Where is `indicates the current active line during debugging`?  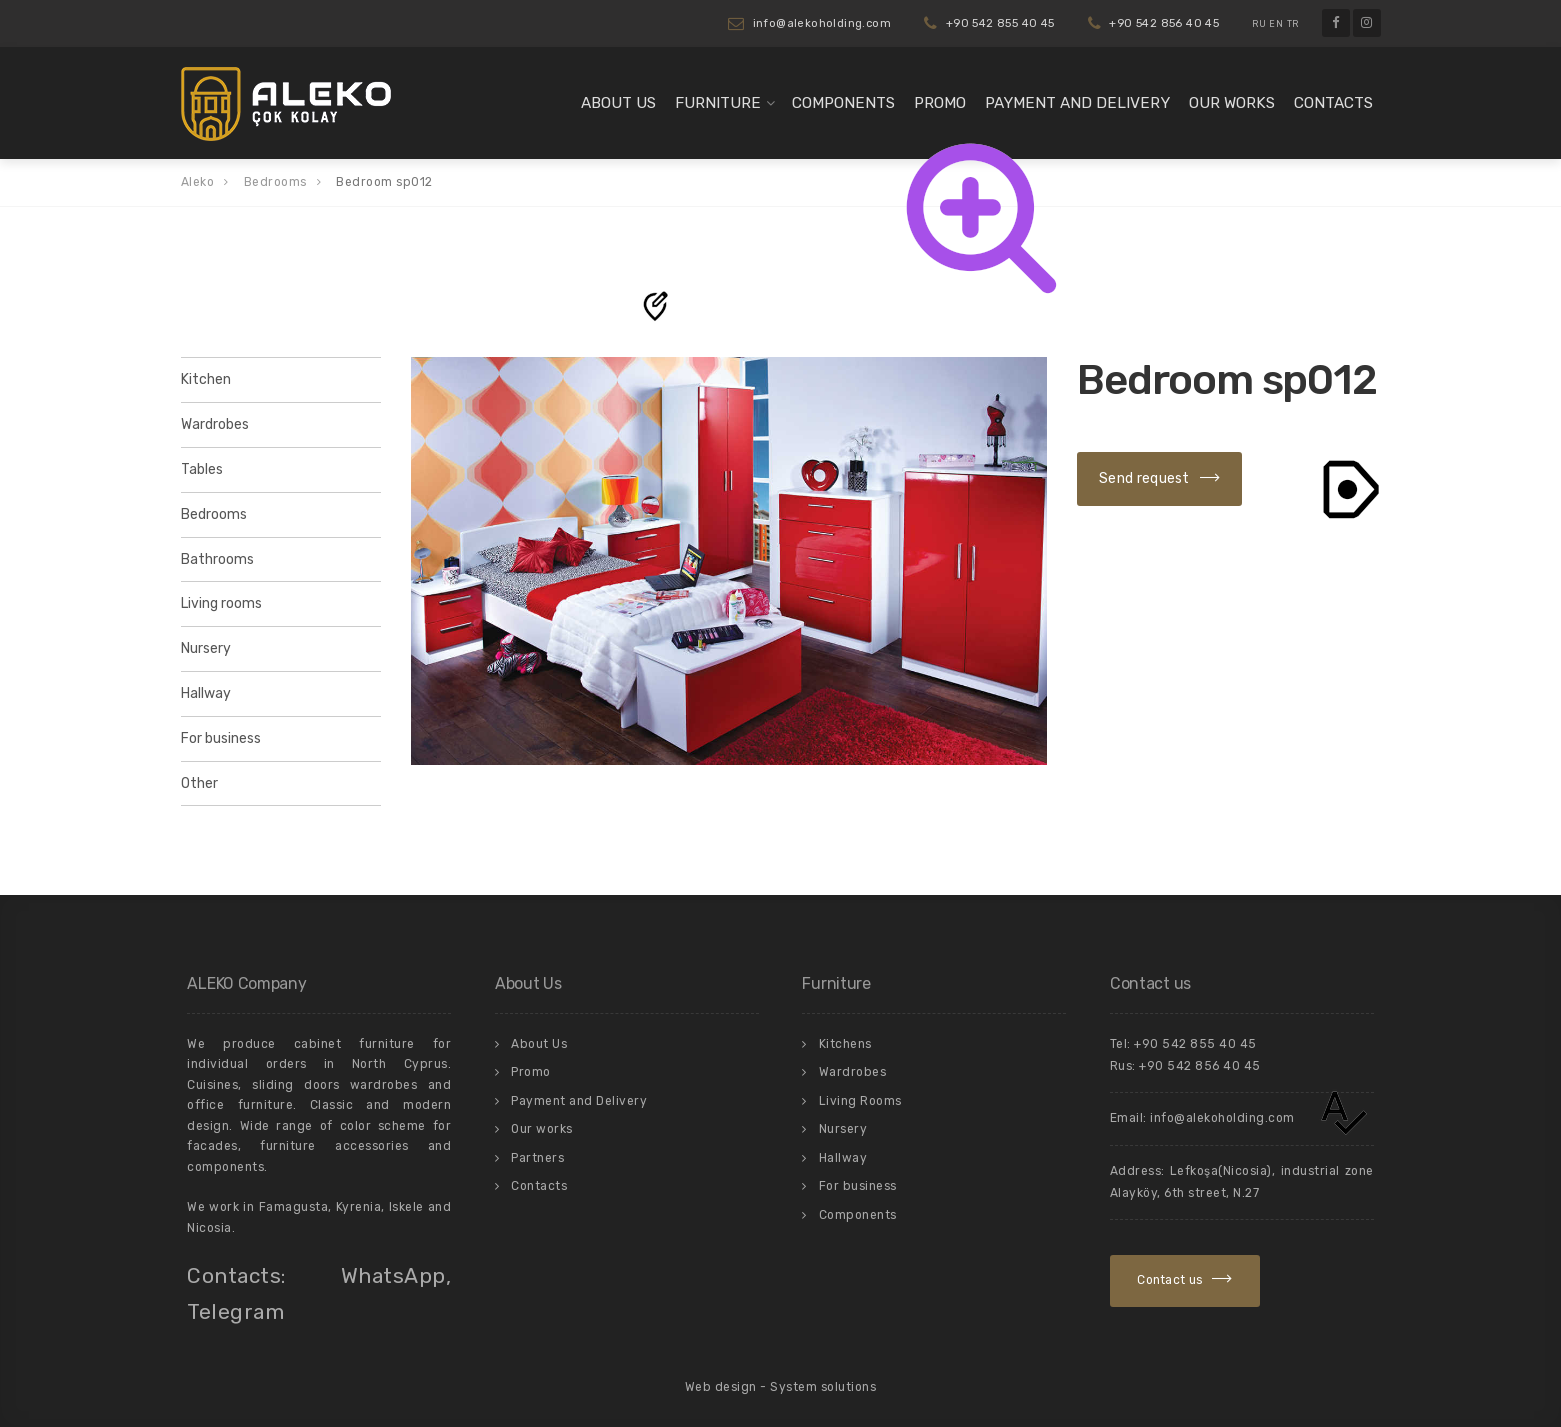 indicates the current active line during debugging is located at coordinates (1347, 489).